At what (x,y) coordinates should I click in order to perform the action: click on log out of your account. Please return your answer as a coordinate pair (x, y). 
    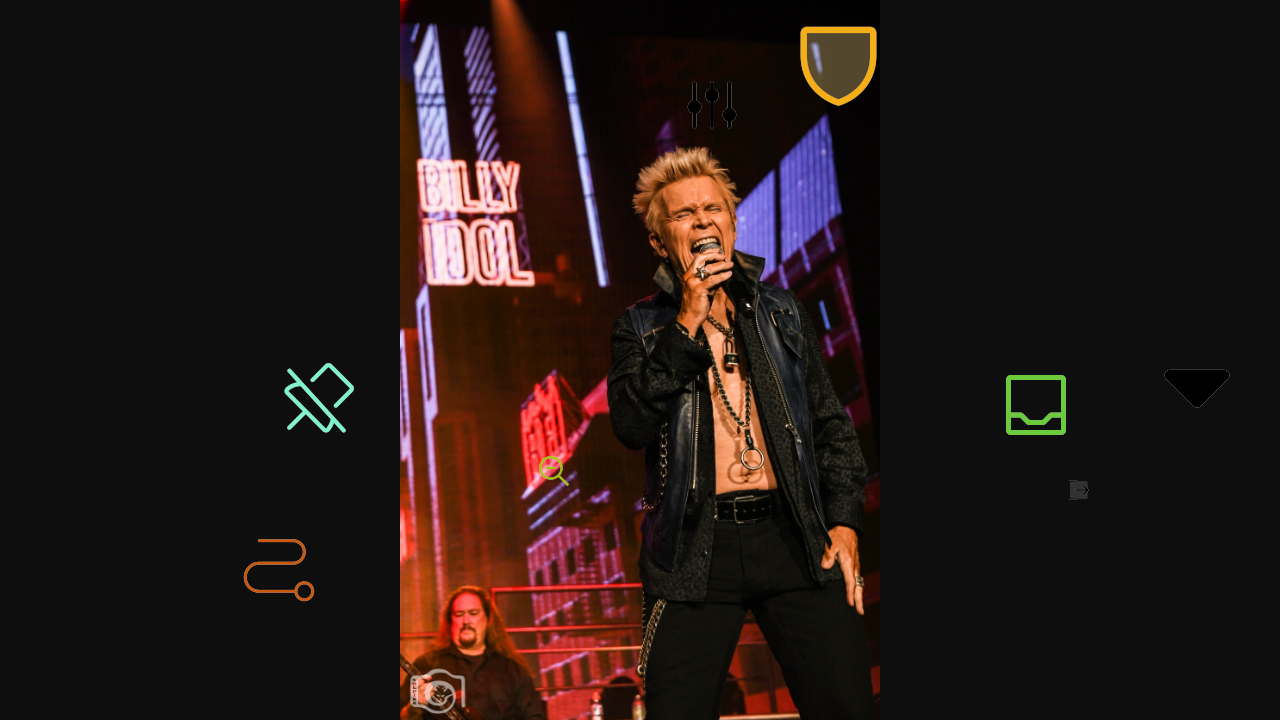
    Looking at the image, I should click on (1078, 490).